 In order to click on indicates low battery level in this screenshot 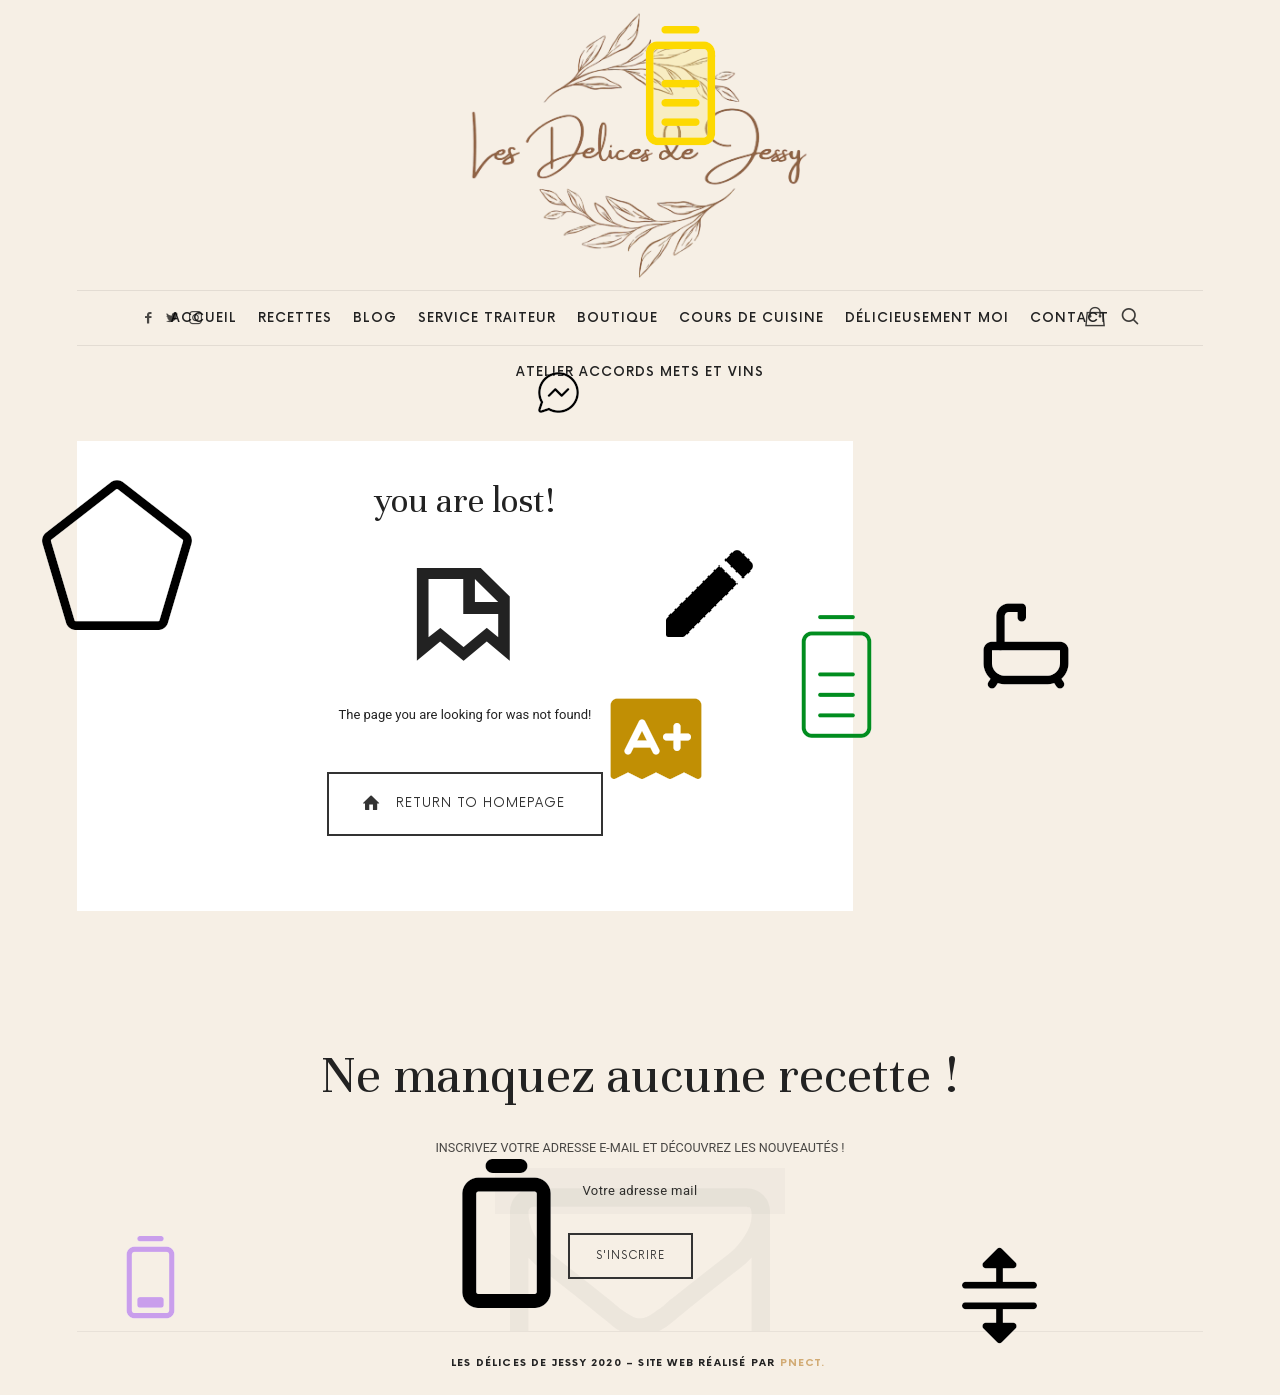, I will do `click(150, 1278)`.